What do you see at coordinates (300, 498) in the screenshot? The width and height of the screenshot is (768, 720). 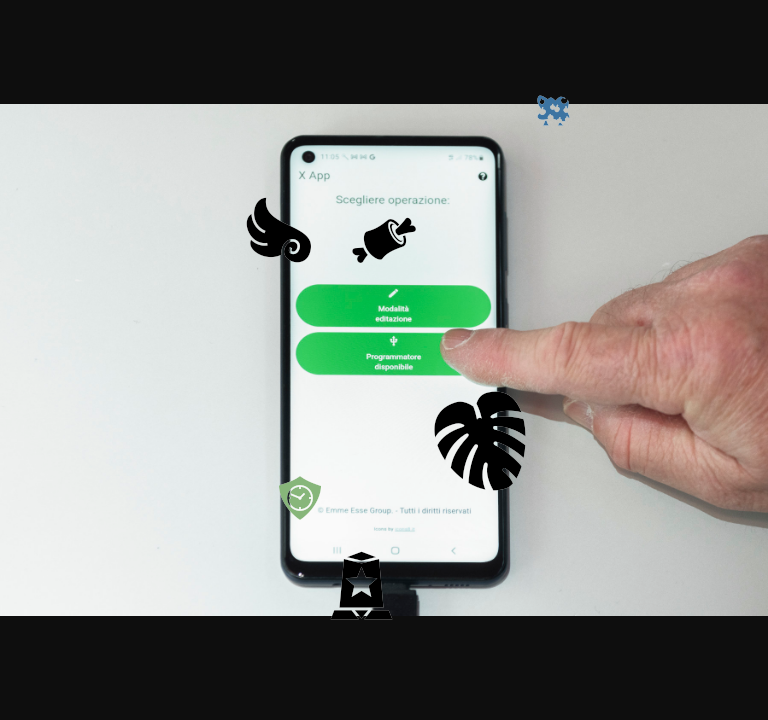 I see `activate temporary protection or defense` at bounding box center [300, 498].